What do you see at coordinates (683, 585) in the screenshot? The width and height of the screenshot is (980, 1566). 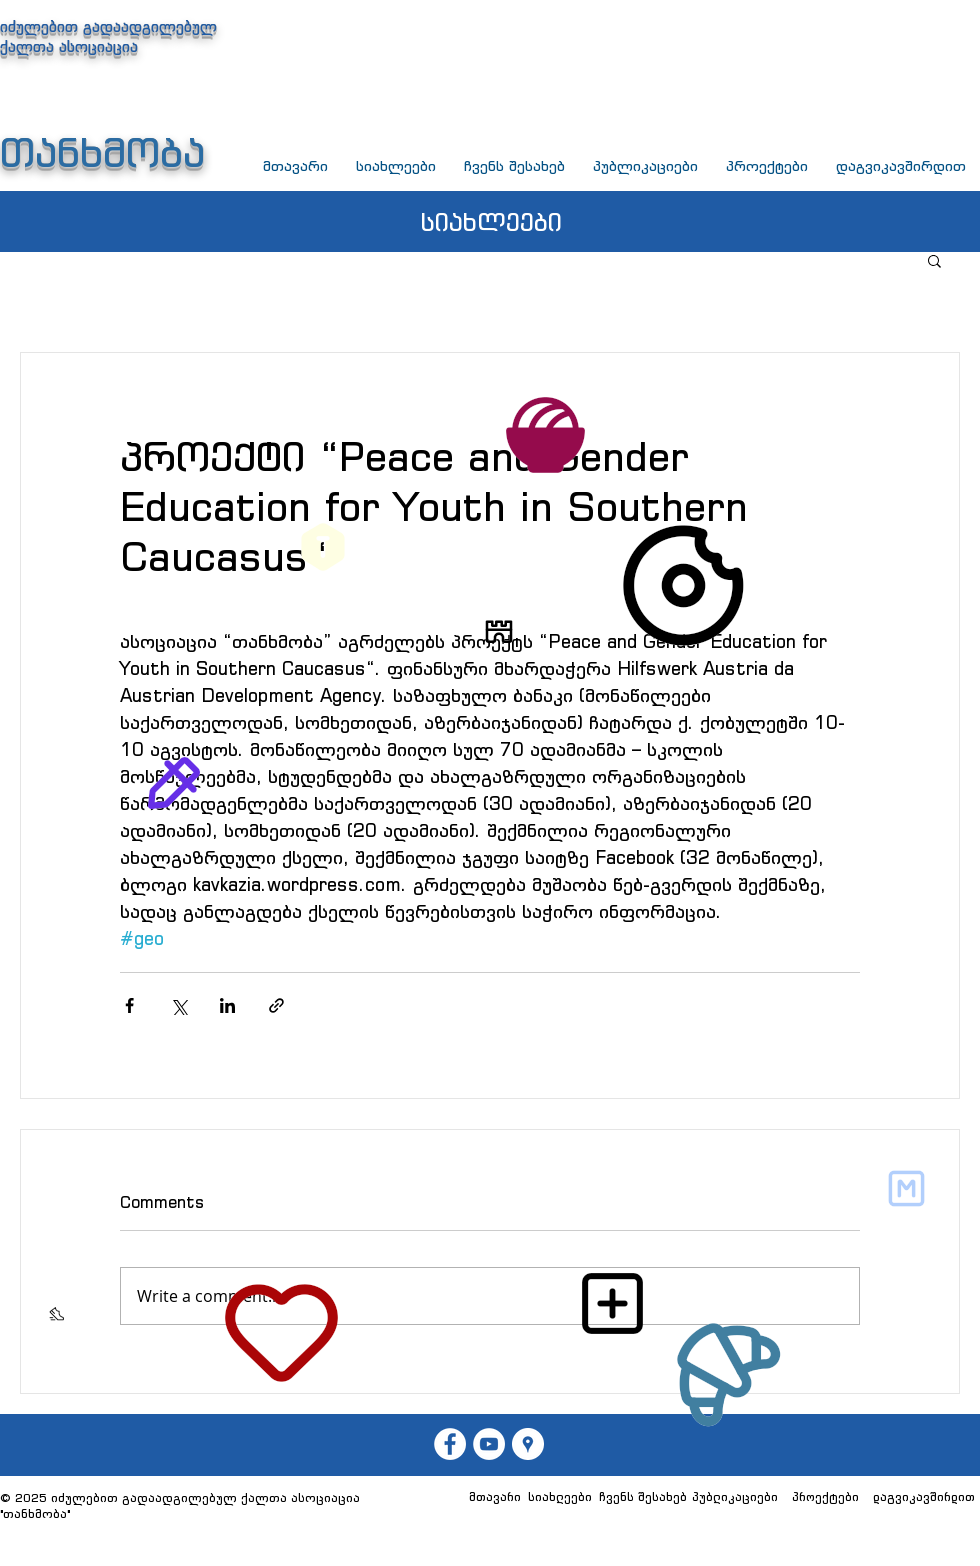 I see `access food or bakery category` at bounding box center [683, 585].